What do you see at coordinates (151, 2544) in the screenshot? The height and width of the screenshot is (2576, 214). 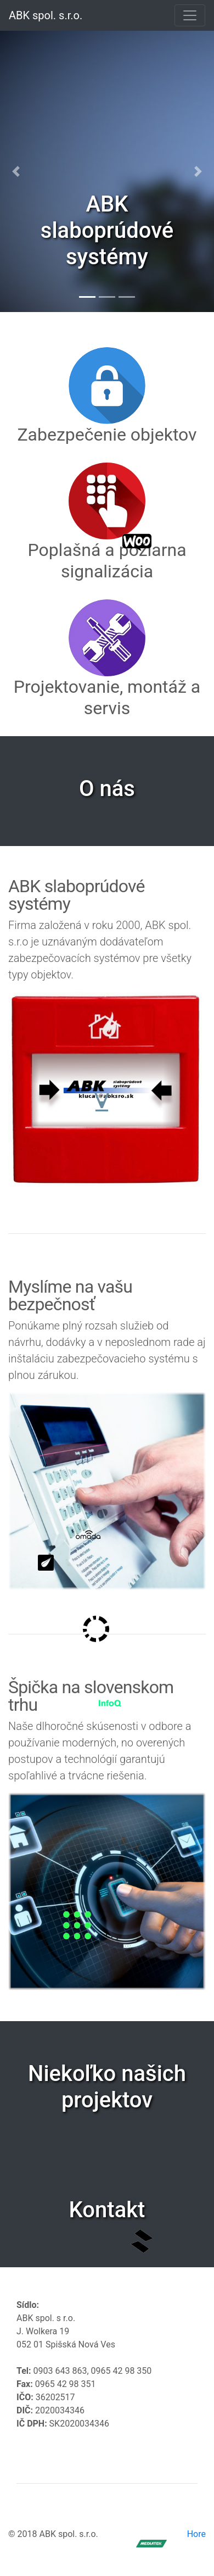 I see `MediaTek company logo` at bounding box center [151, 2544].